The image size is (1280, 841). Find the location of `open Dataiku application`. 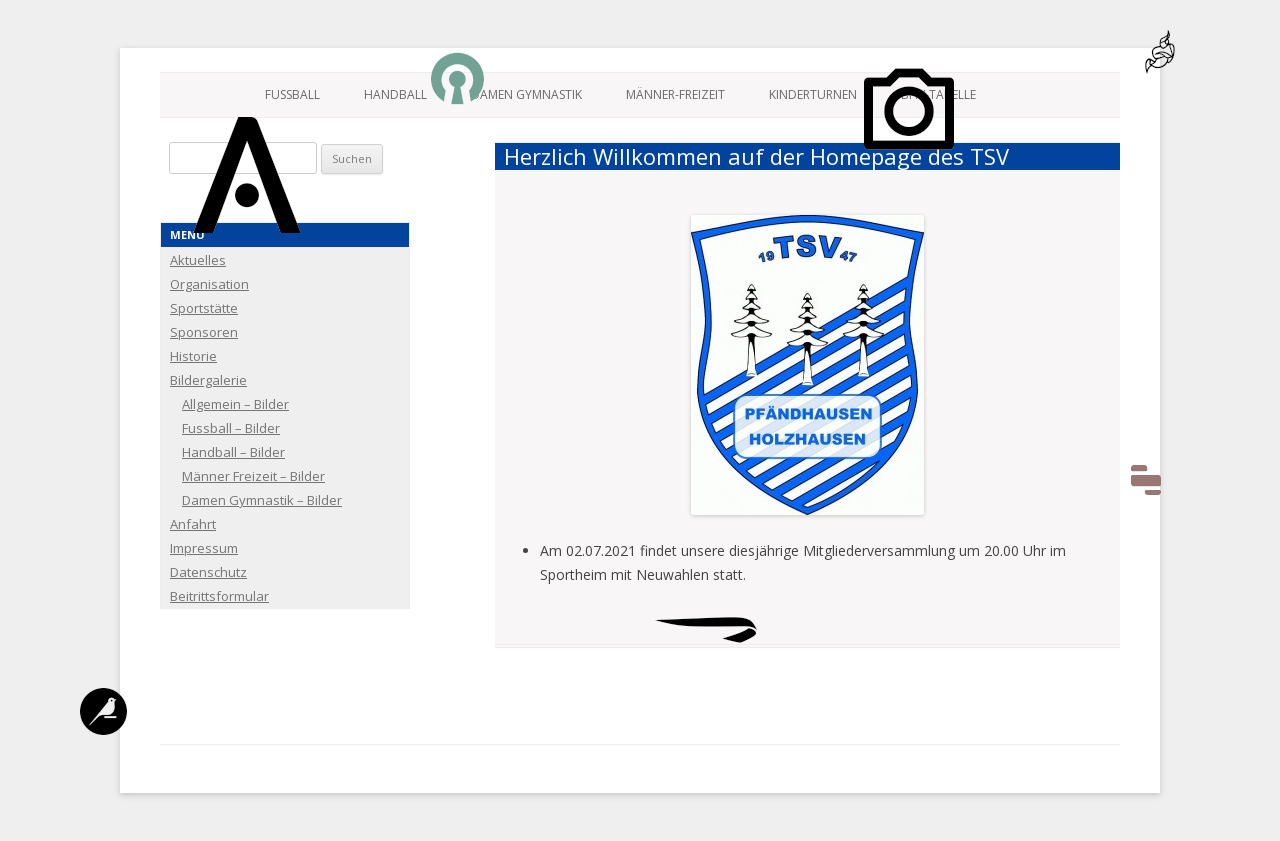

open Dataiku application is located at coordinates (103, 711).